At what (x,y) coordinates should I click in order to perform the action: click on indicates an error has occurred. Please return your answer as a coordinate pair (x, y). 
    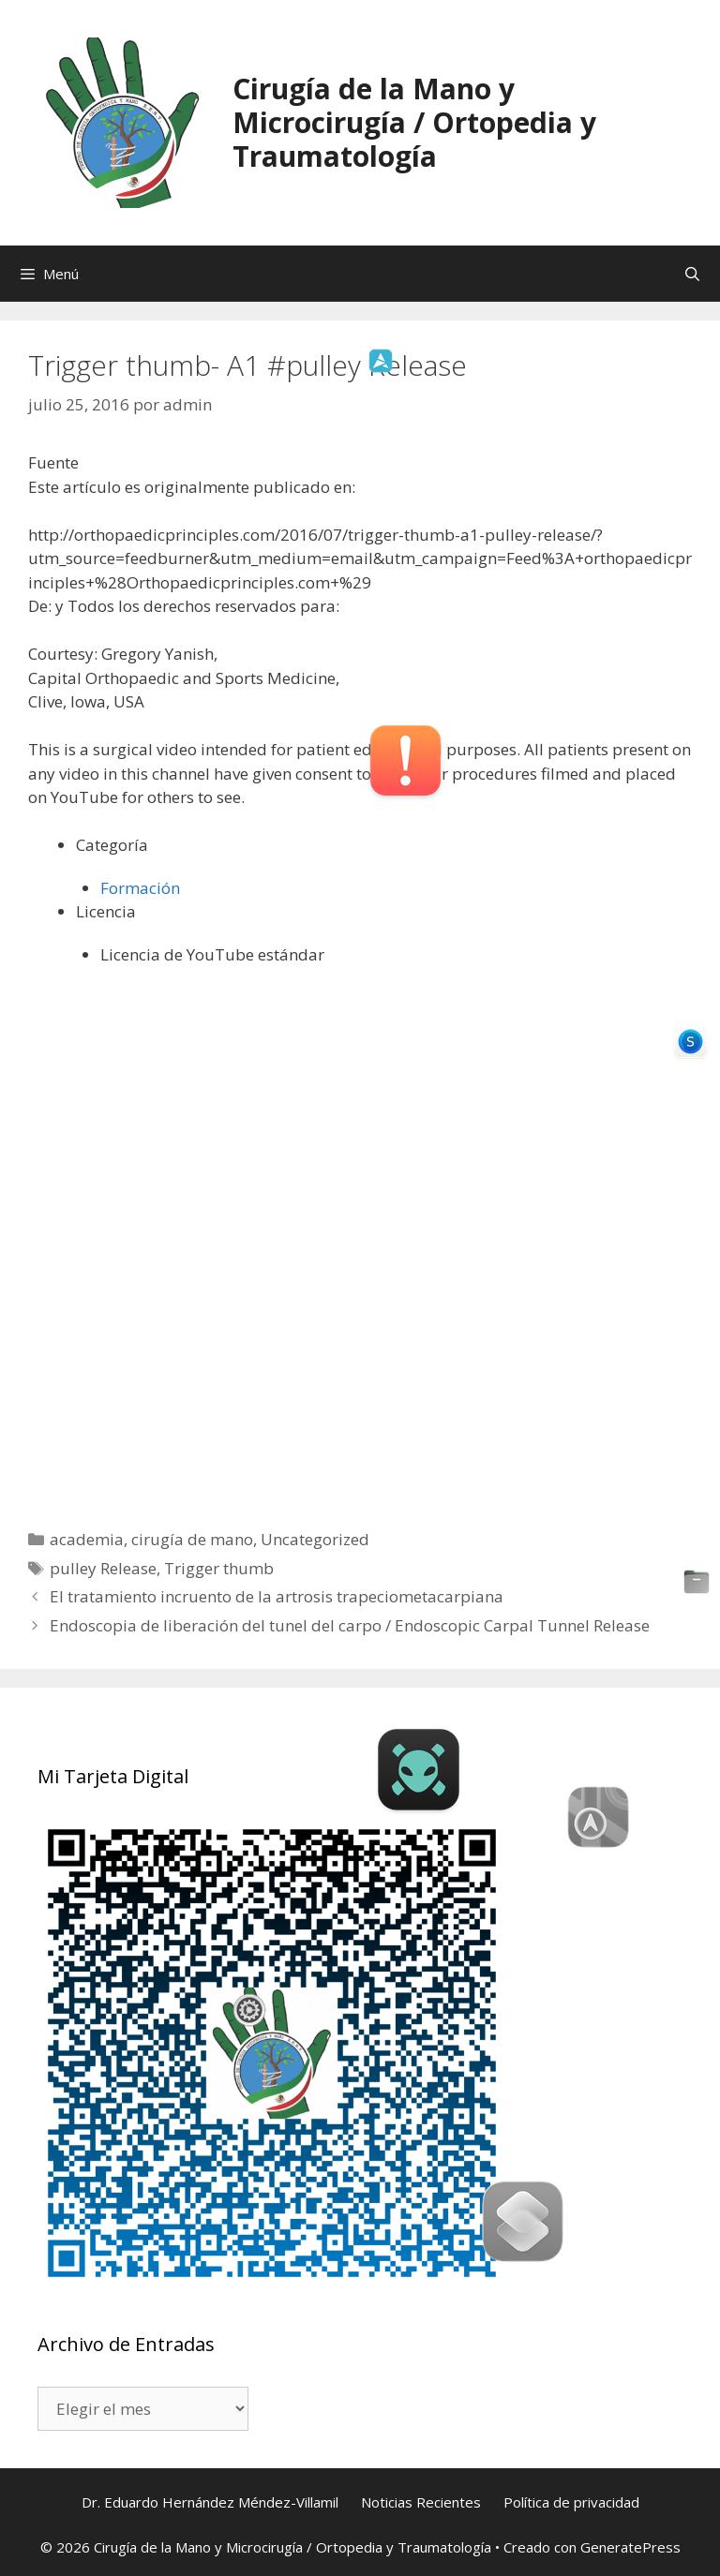
    Looking at the image, I should click on (405, 762).